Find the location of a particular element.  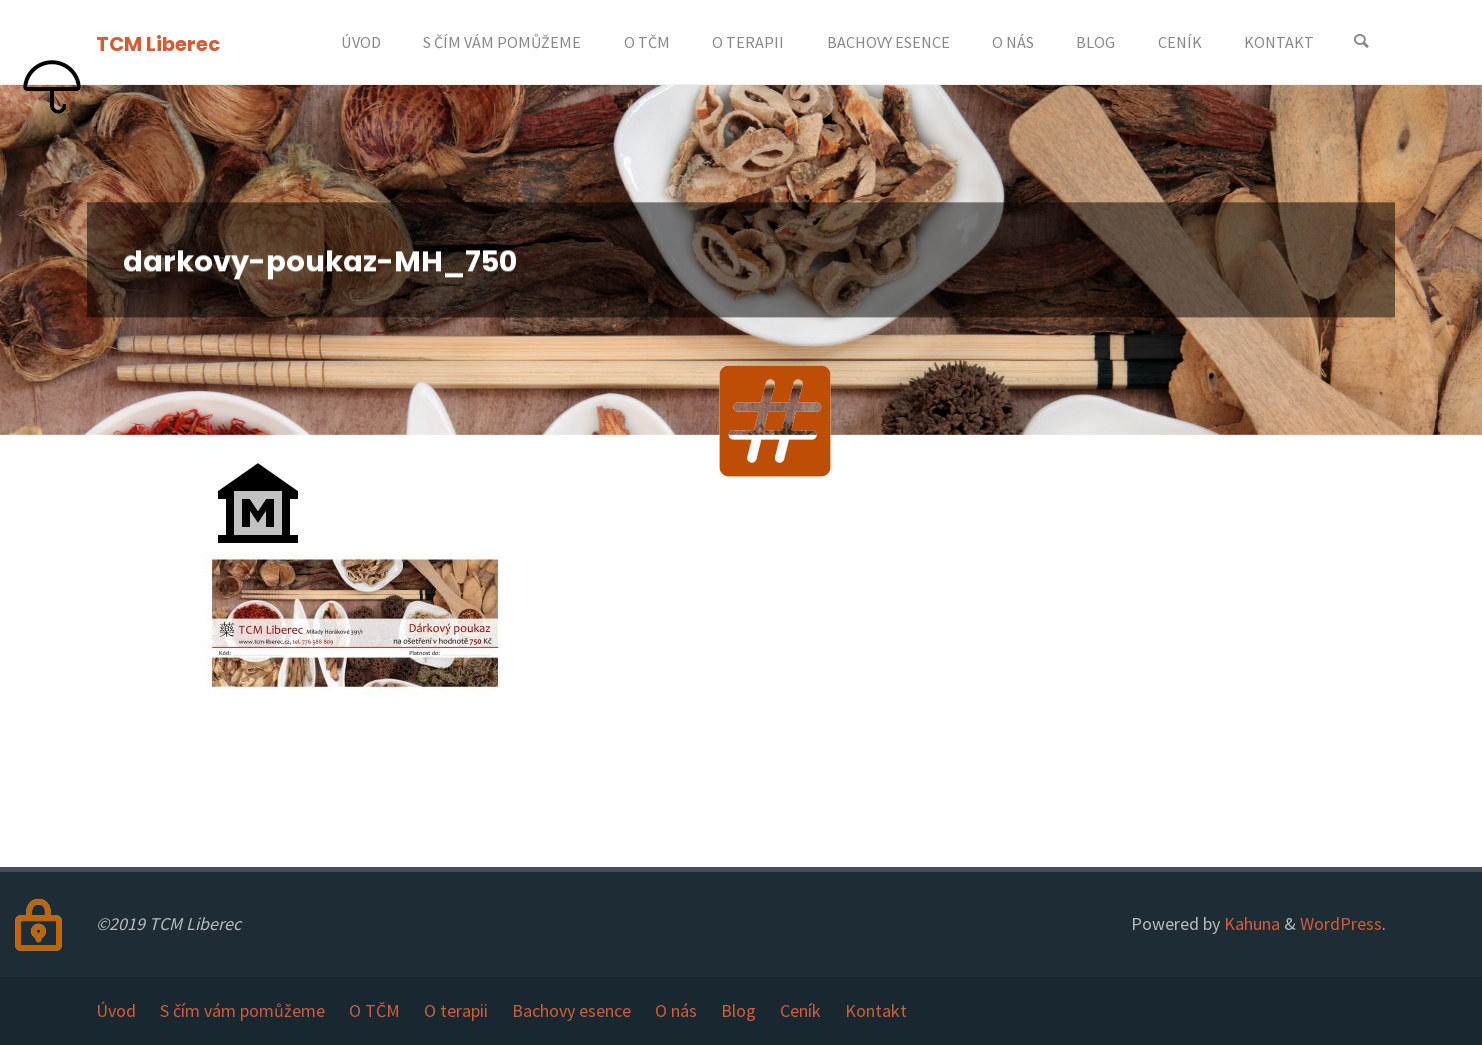

view or browse hashtags is located at coordinates (775, 421).